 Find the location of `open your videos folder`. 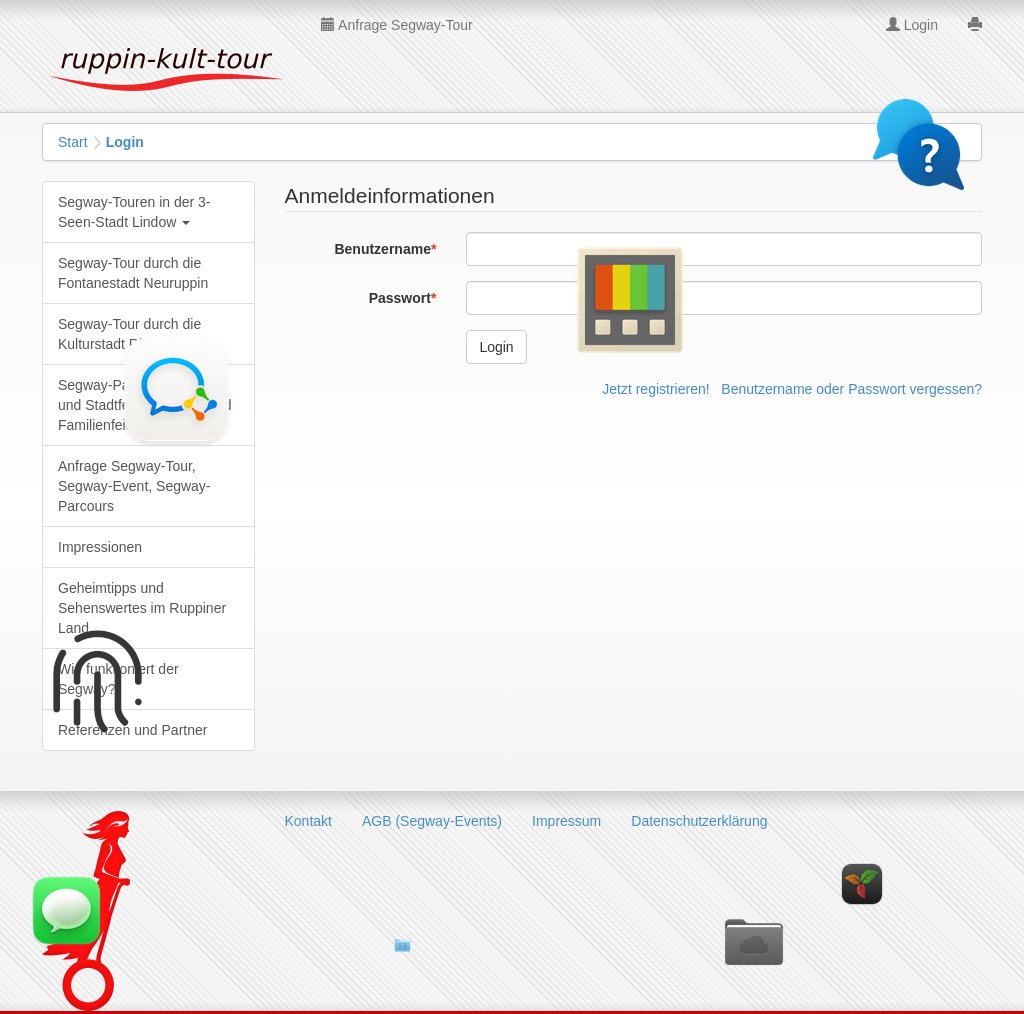

open your videos folder is located at coordinates (402, 945).